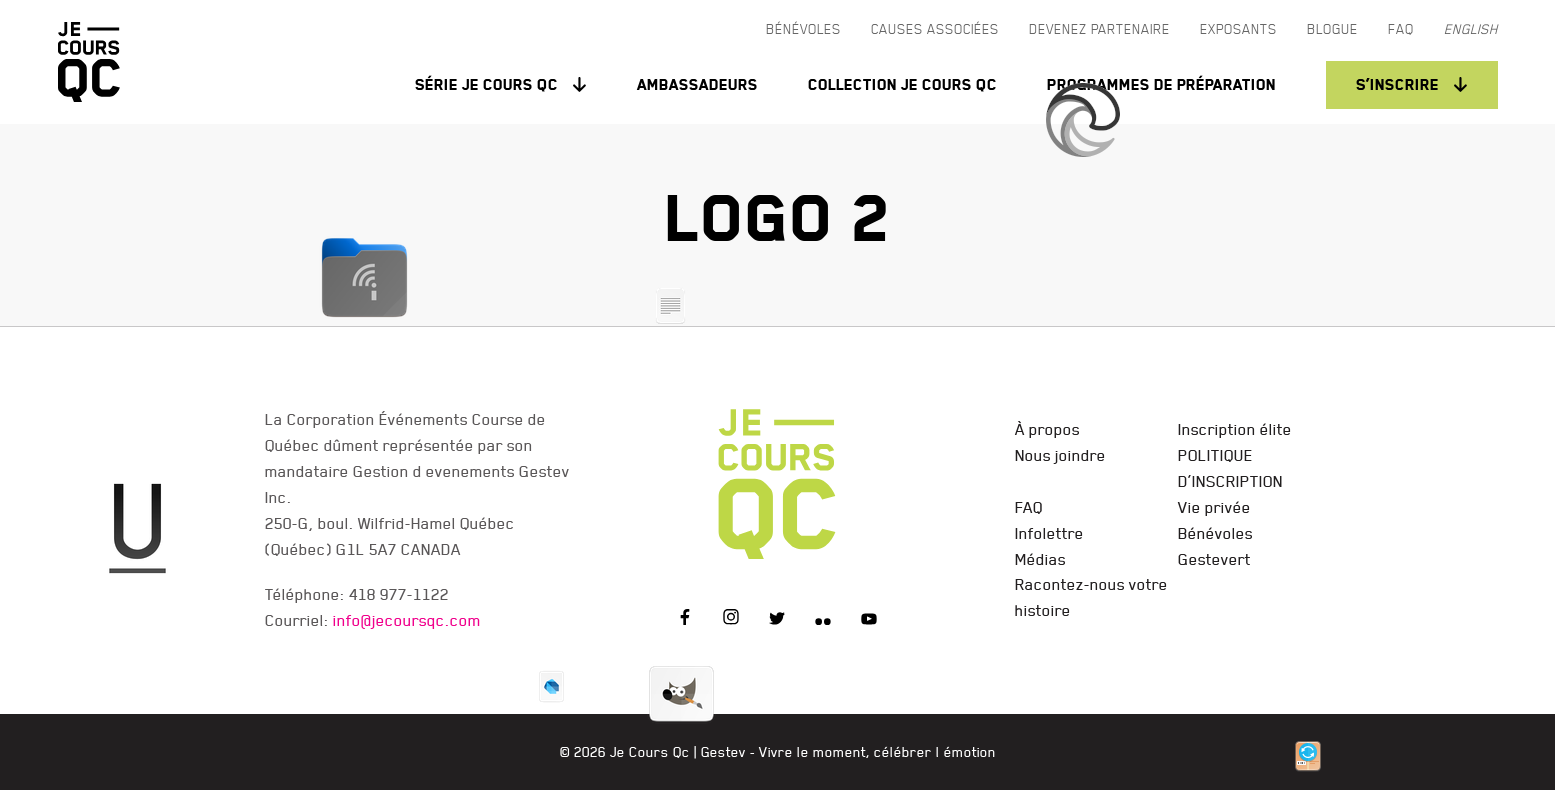  Describe the element at coordinates (1083, 120) in the screenshot. I see `open microsoft edge browser` at that location.